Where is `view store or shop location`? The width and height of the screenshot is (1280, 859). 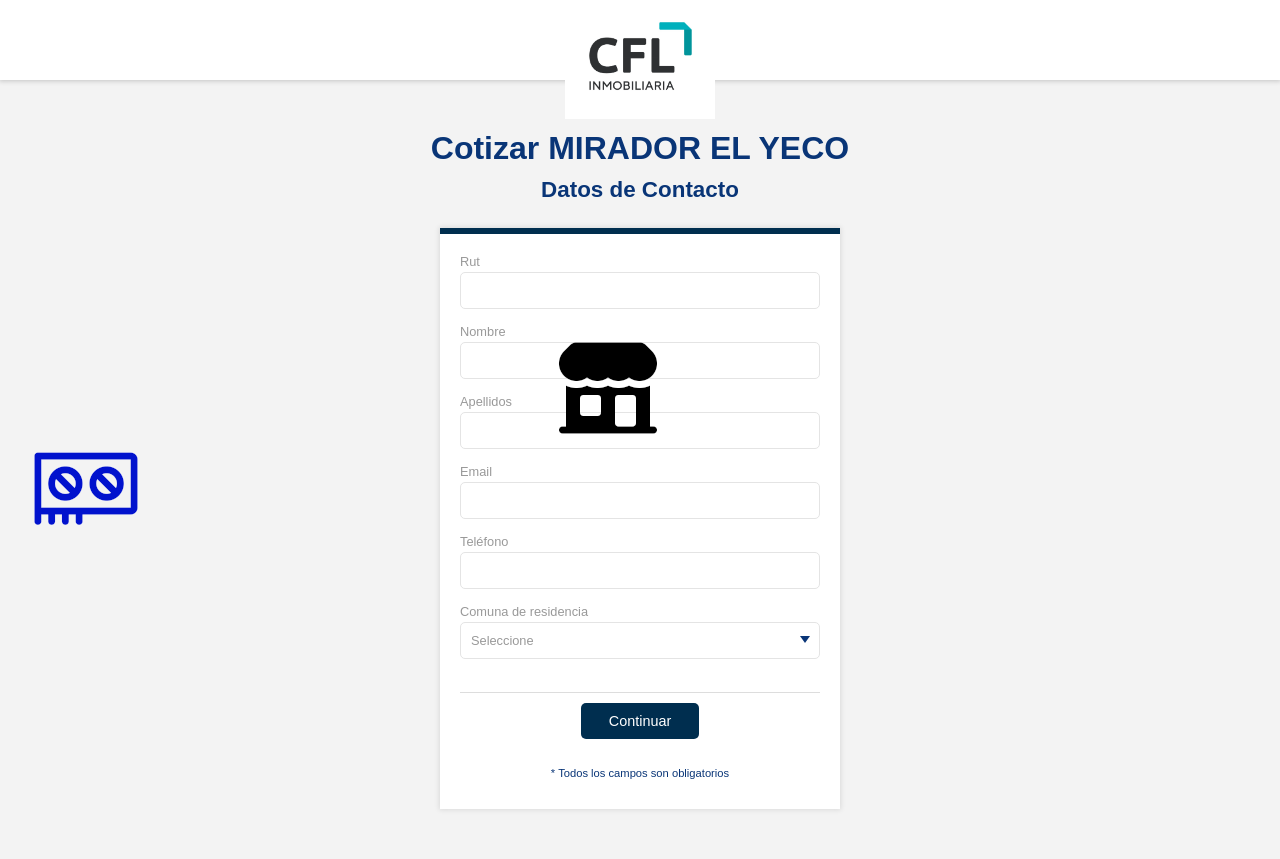
view store or shop location is located at coordinates (608, 388).